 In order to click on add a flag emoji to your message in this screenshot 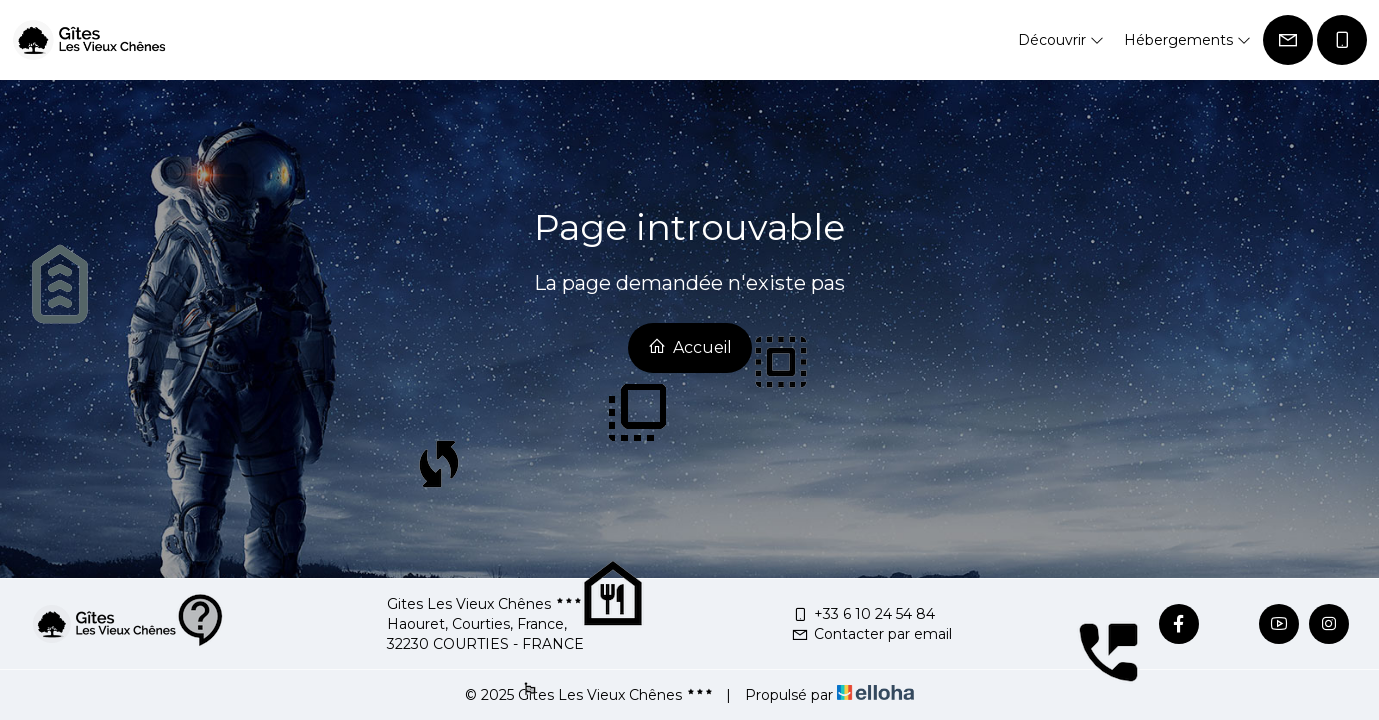, I will do `click(530, 689)`.